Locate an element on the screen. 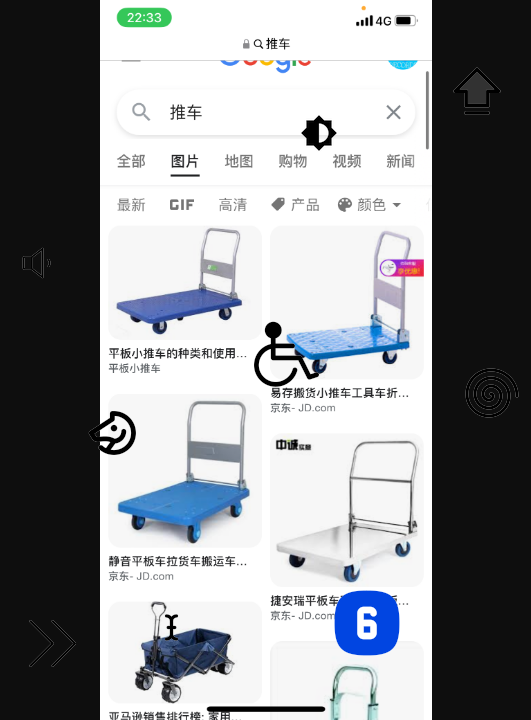  text input field is active is located at coordinates (171, 627).